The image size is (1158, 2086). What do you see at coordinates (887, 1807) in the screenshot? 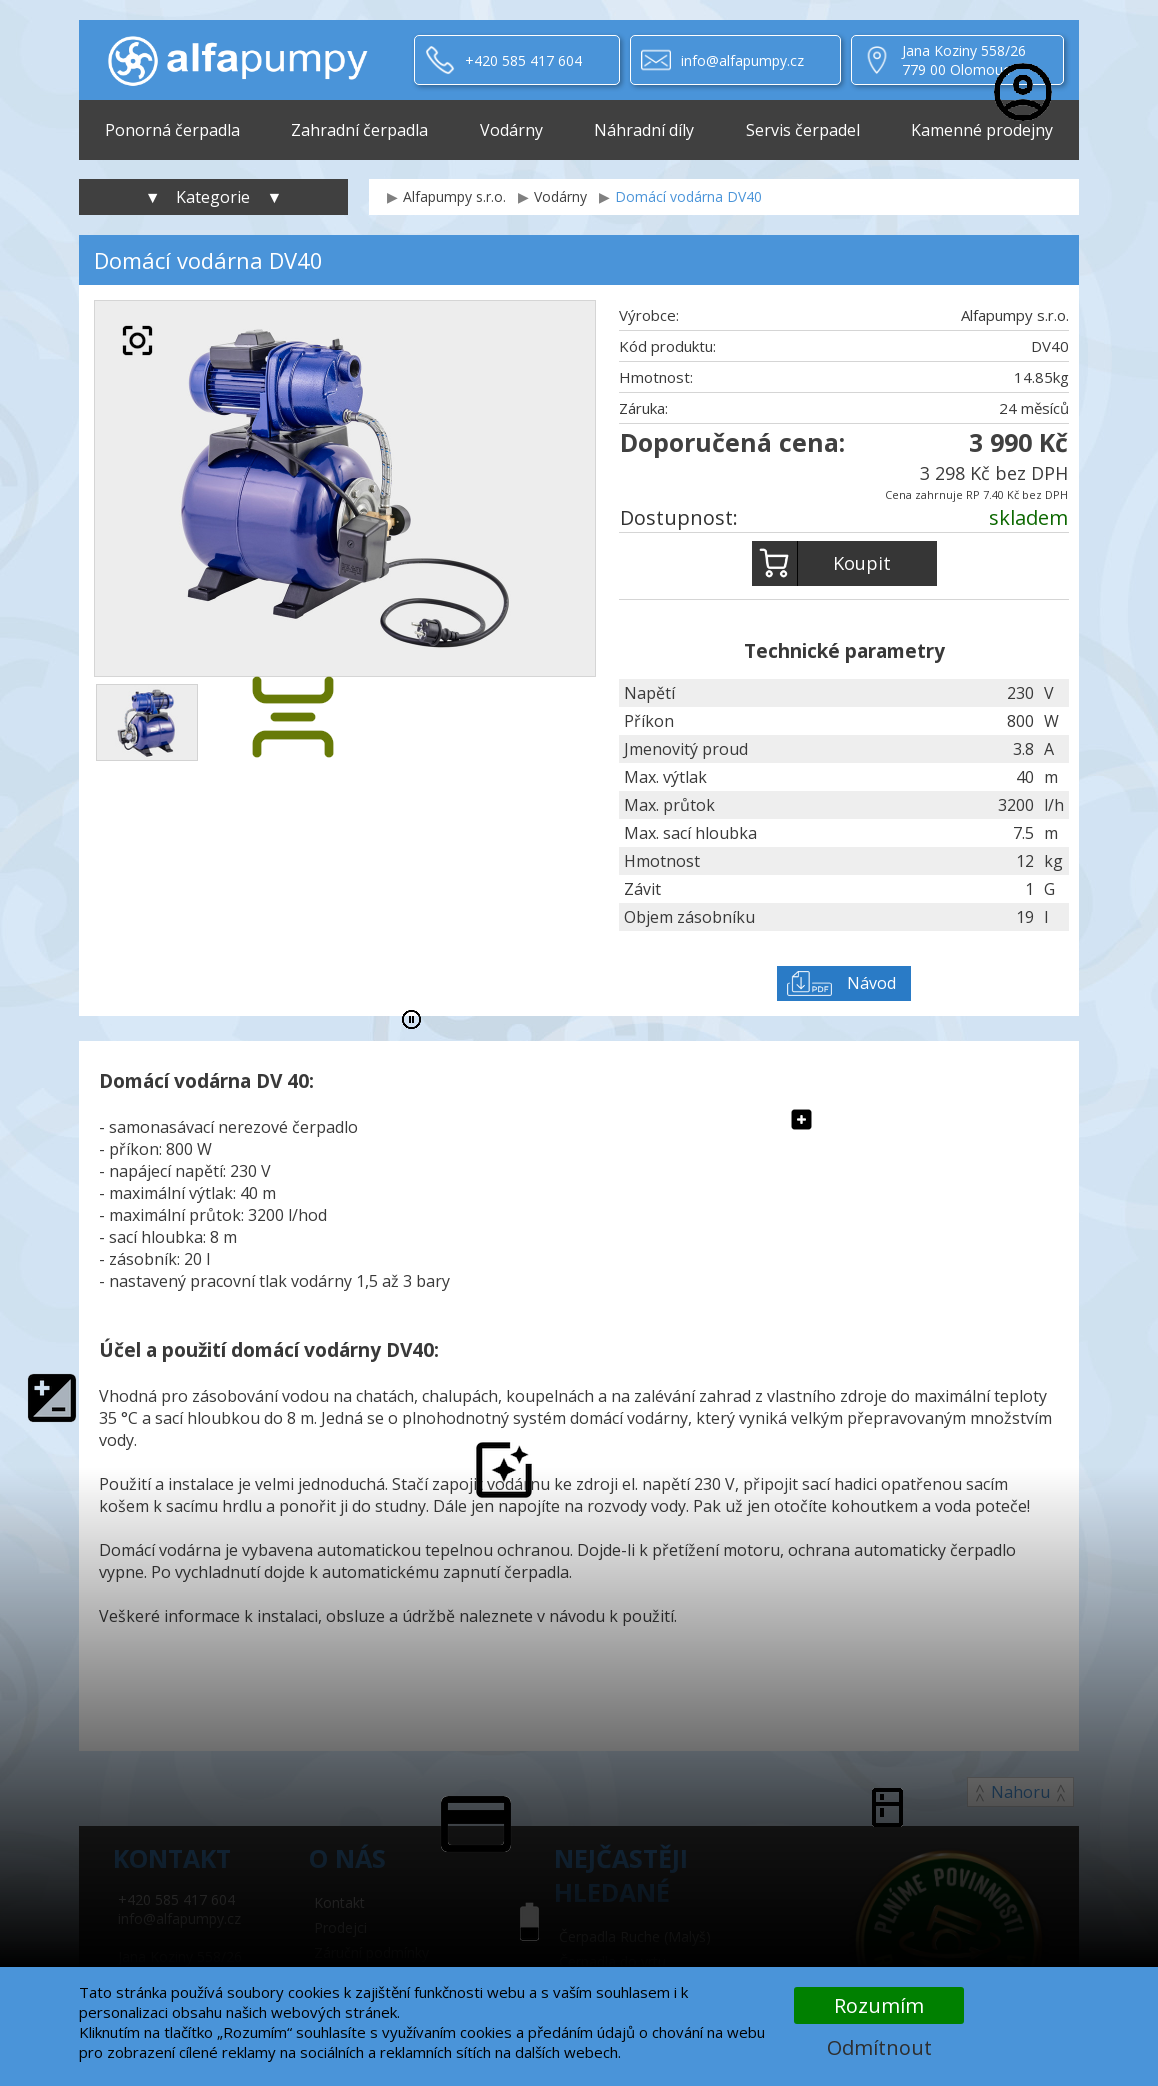
I see `access kitchen appliances or settings` at bounding box center [887, 1807].